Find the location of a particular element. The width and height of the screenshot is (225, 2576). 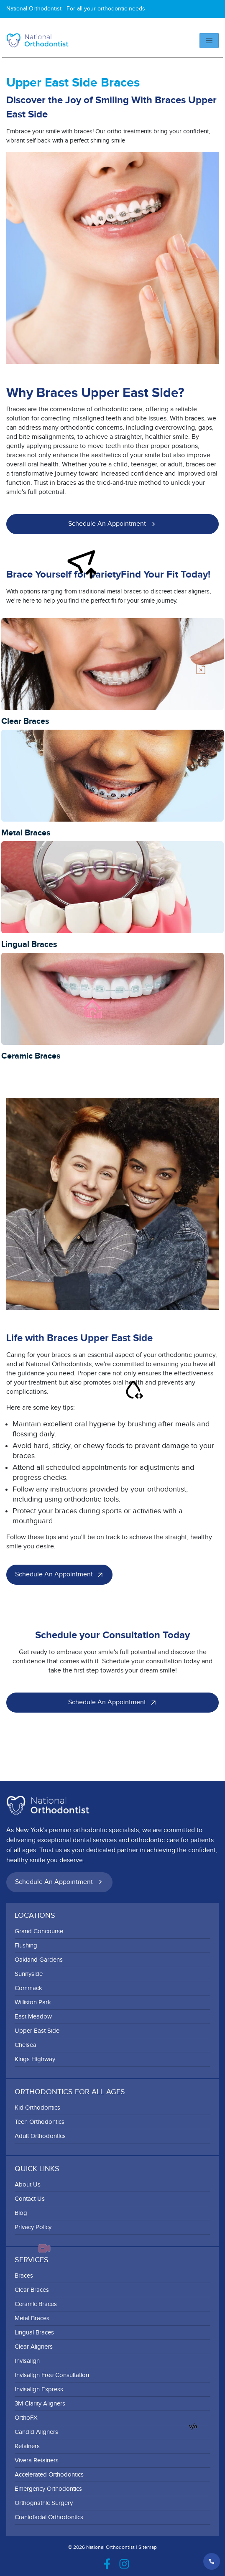

delete or remove a file is located at coordinates (201, 669).